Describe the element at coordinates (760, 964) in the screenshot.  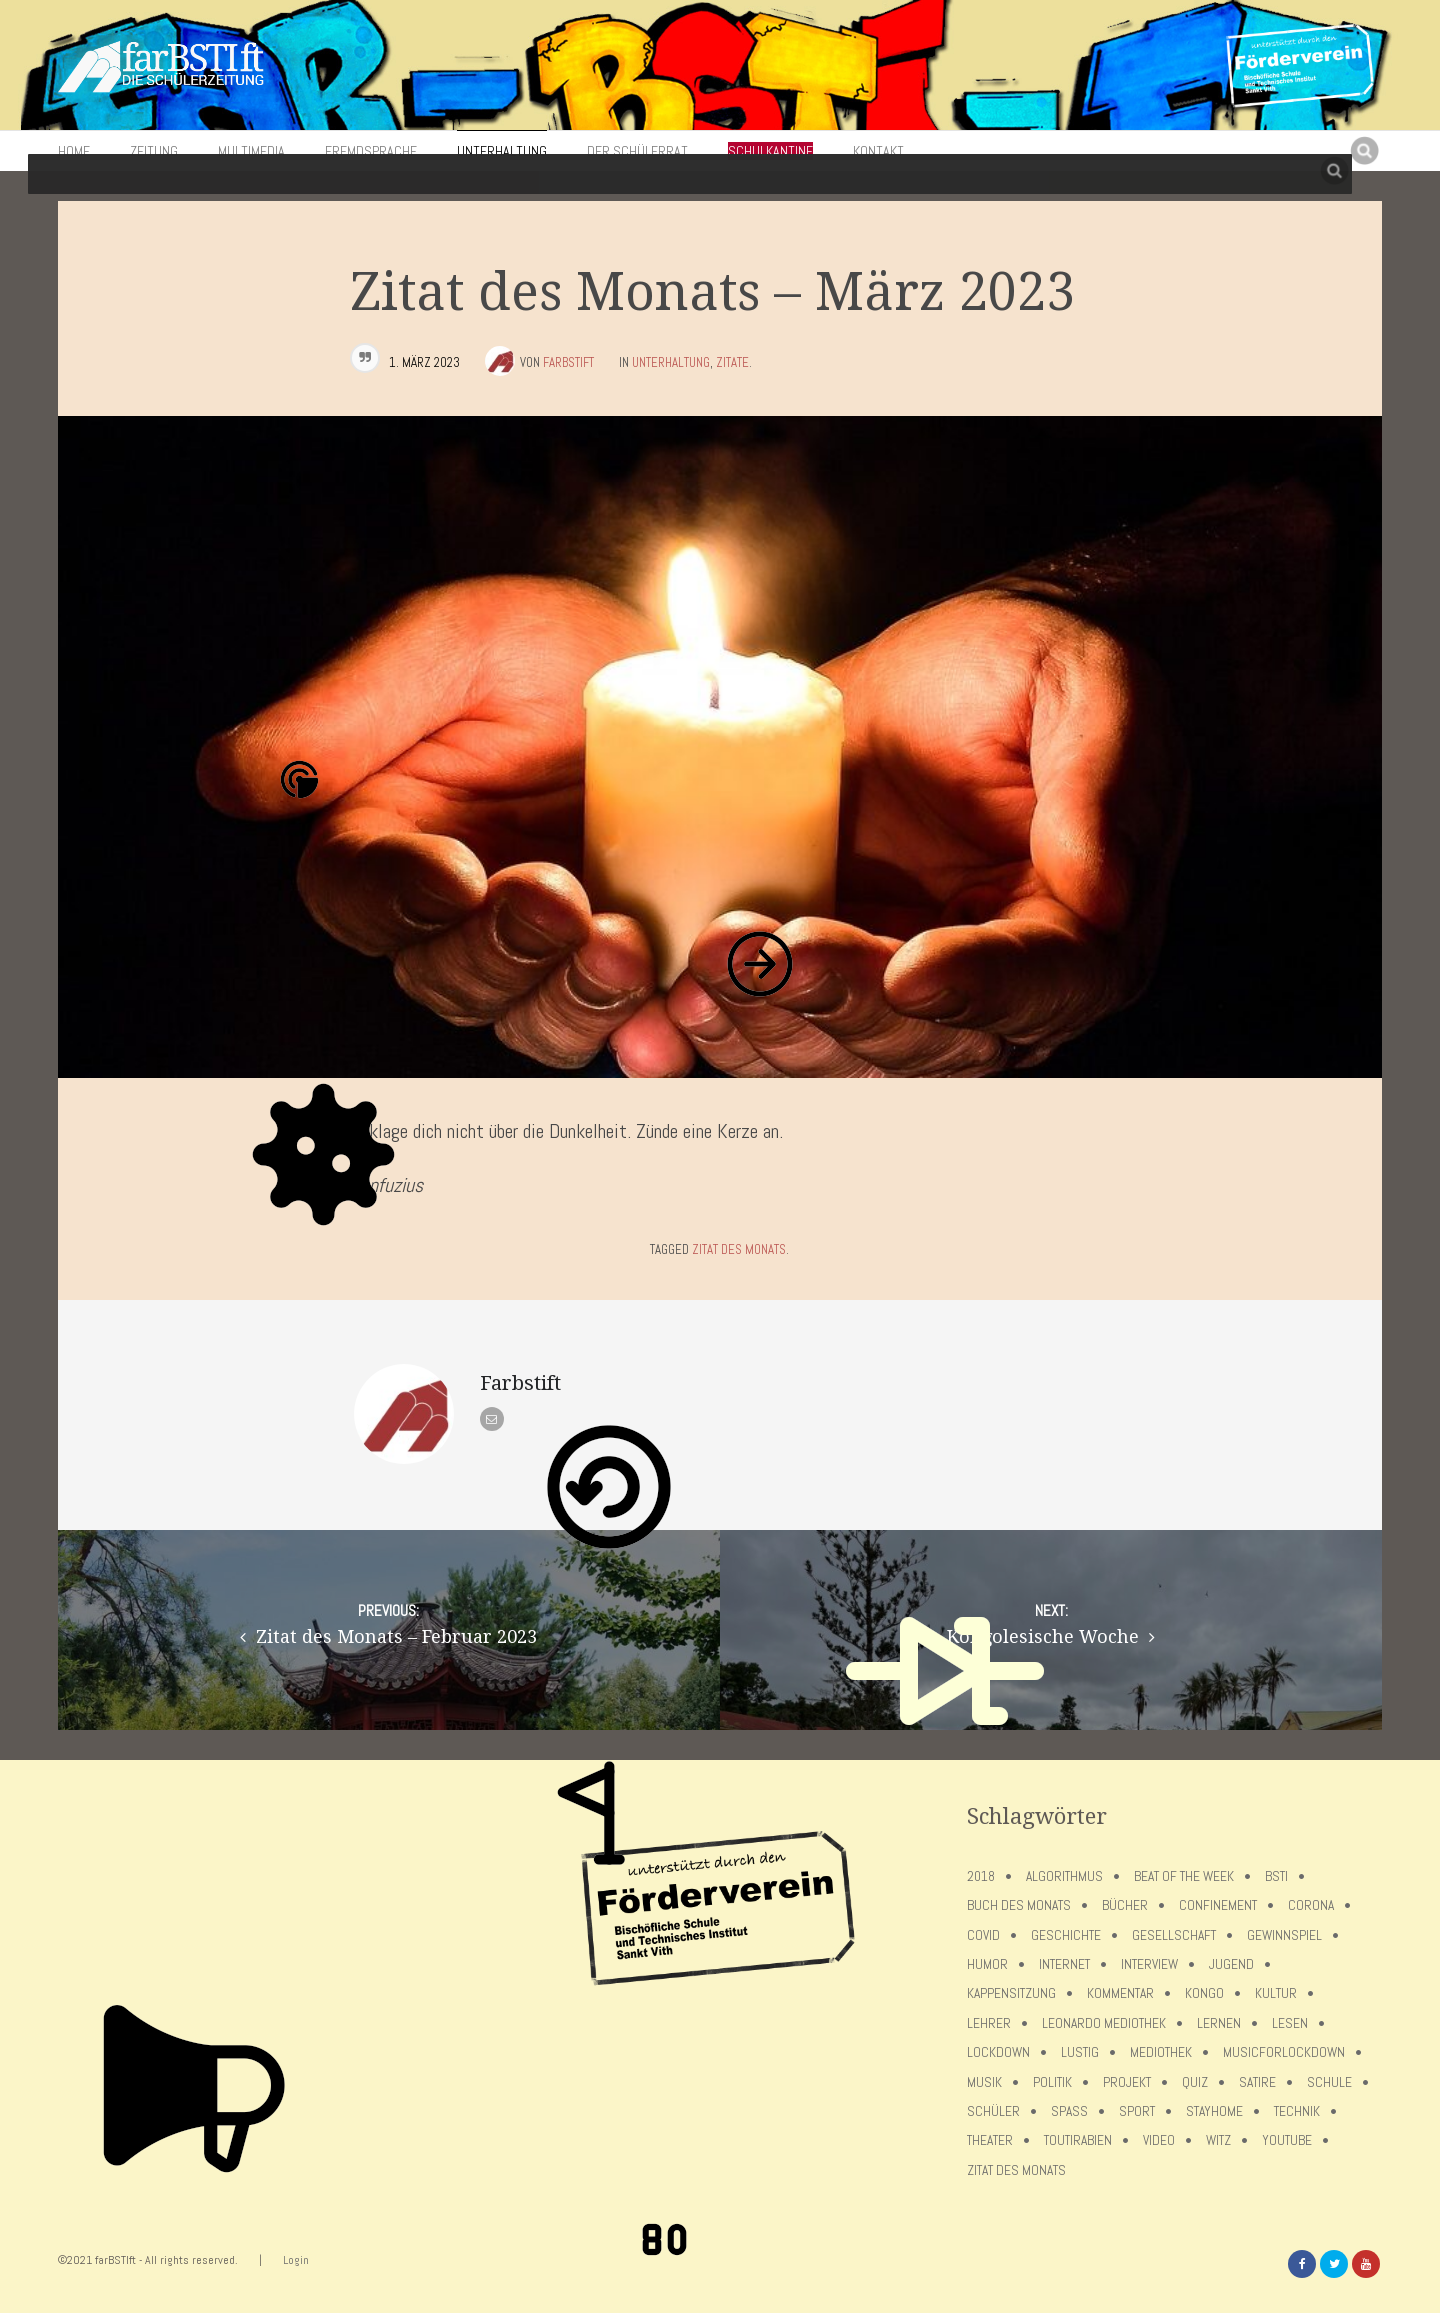
I see `proceed to the next step` at that location.